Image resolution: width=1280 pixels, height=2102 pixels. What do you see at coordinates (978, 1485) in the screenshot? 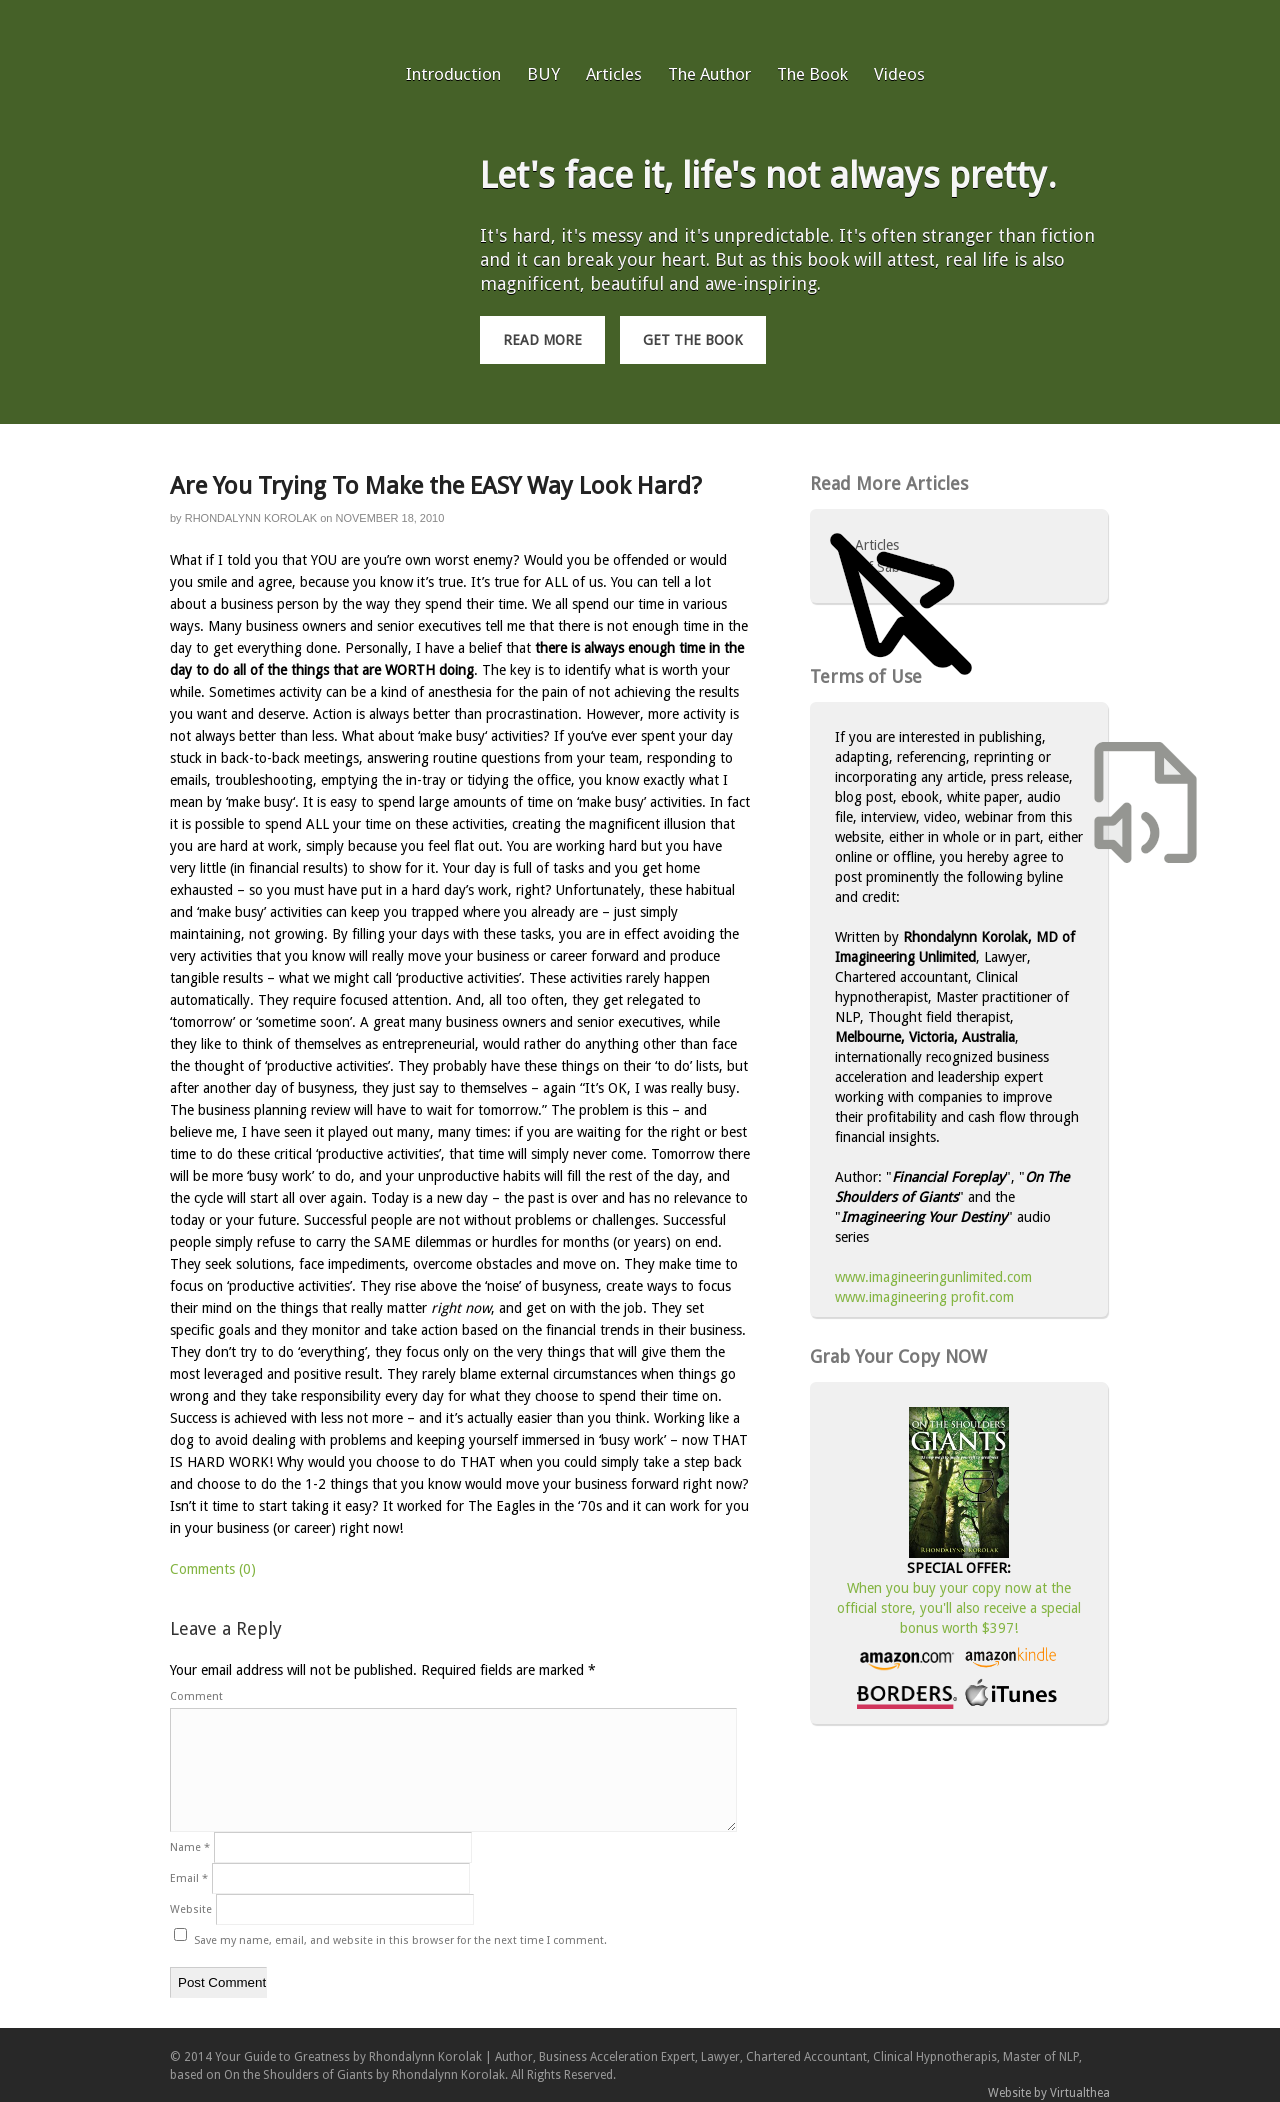
I see `browse wine or cocktail menu` at bounding box center [978, 1485].